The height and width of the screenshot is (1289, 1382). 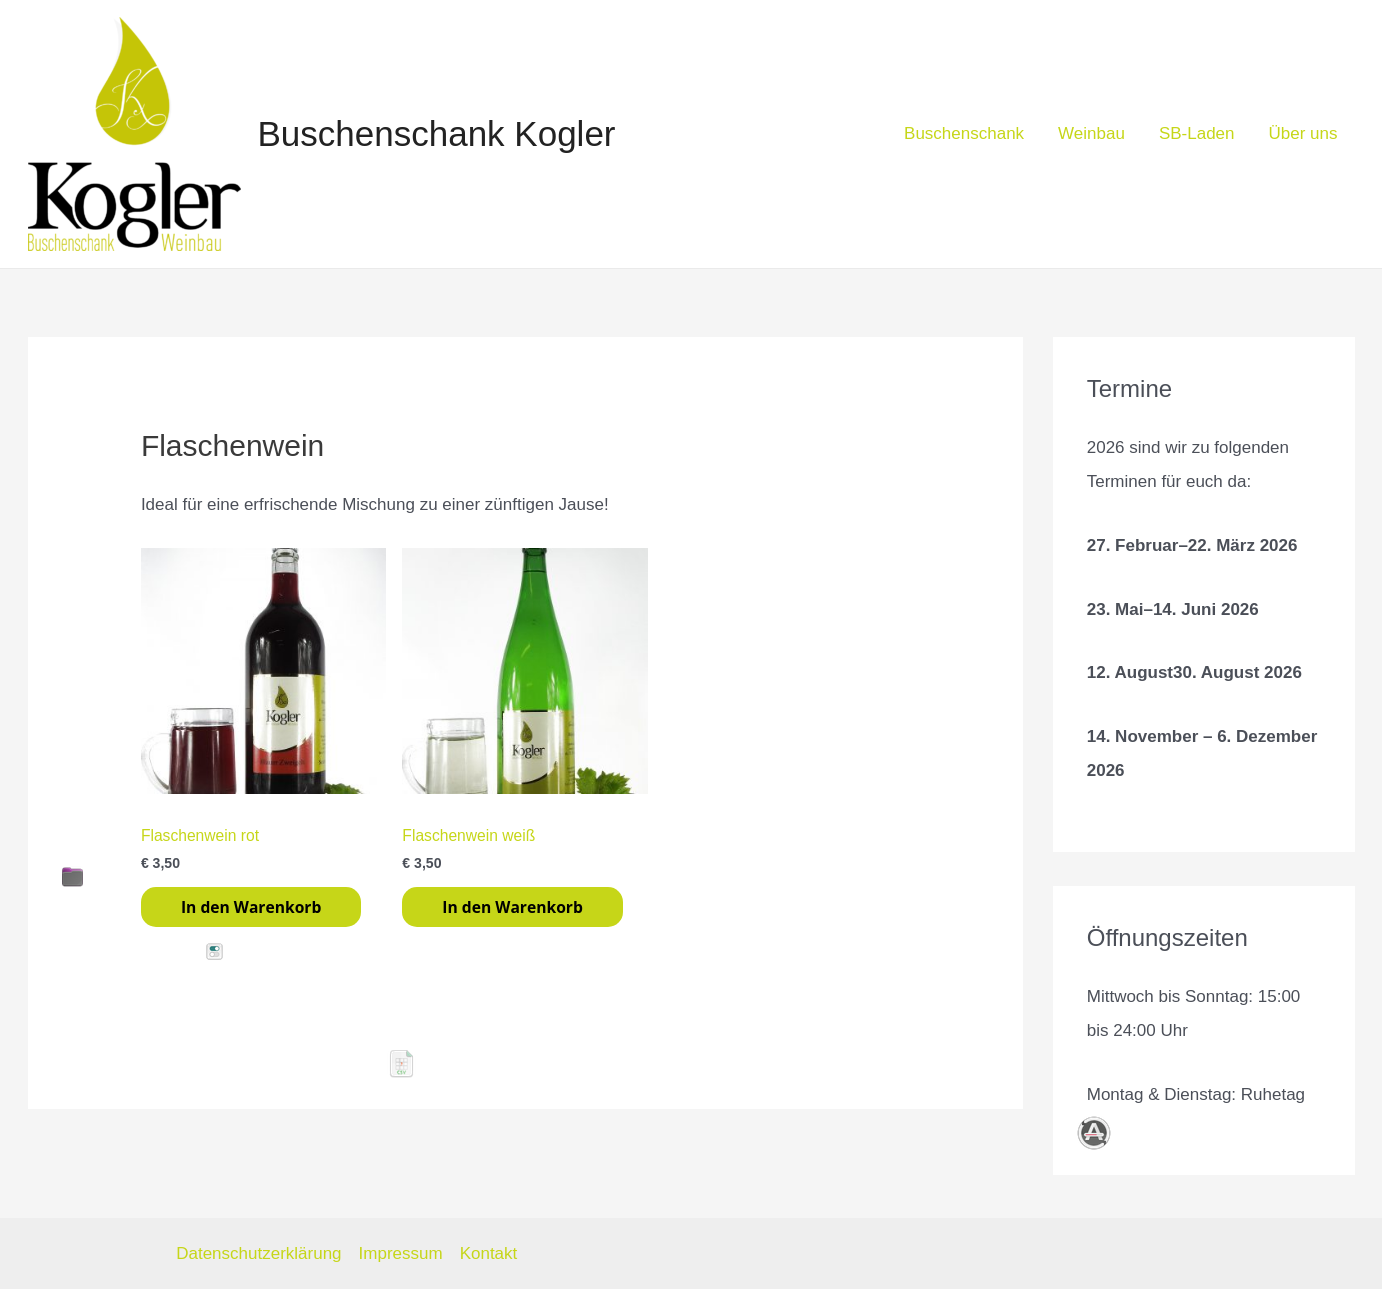 I want to click on open folder to view contents, so click(x=72, y=876).